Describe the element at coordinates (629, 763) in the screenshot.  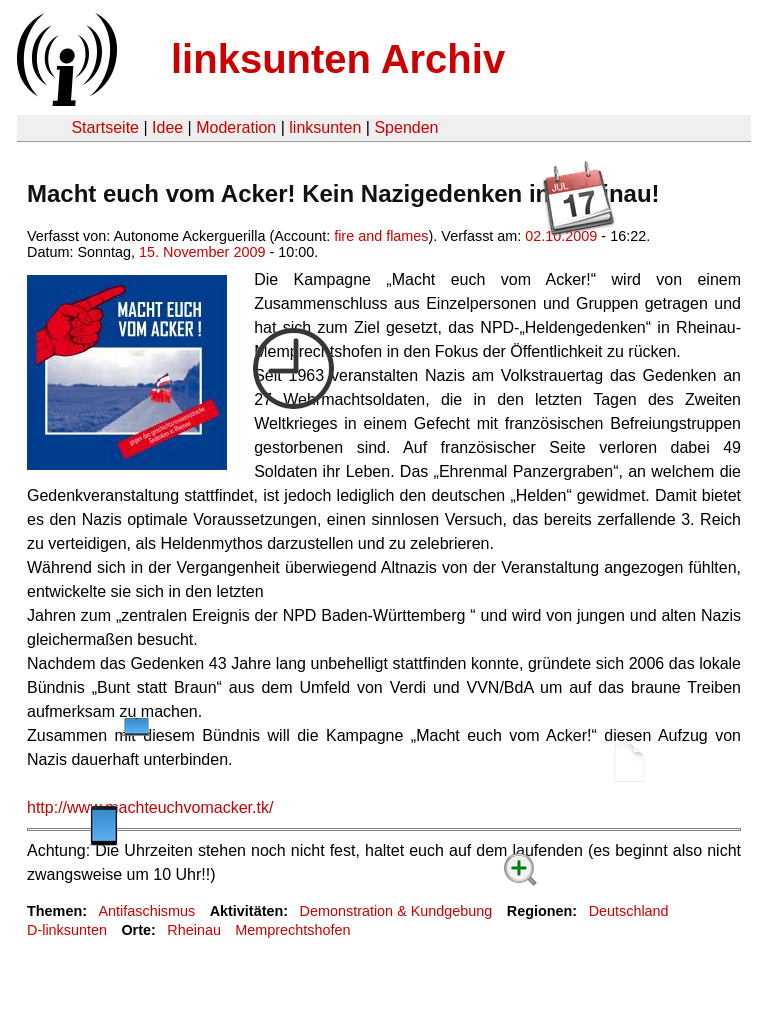
I see `a generic file or document` at that location.